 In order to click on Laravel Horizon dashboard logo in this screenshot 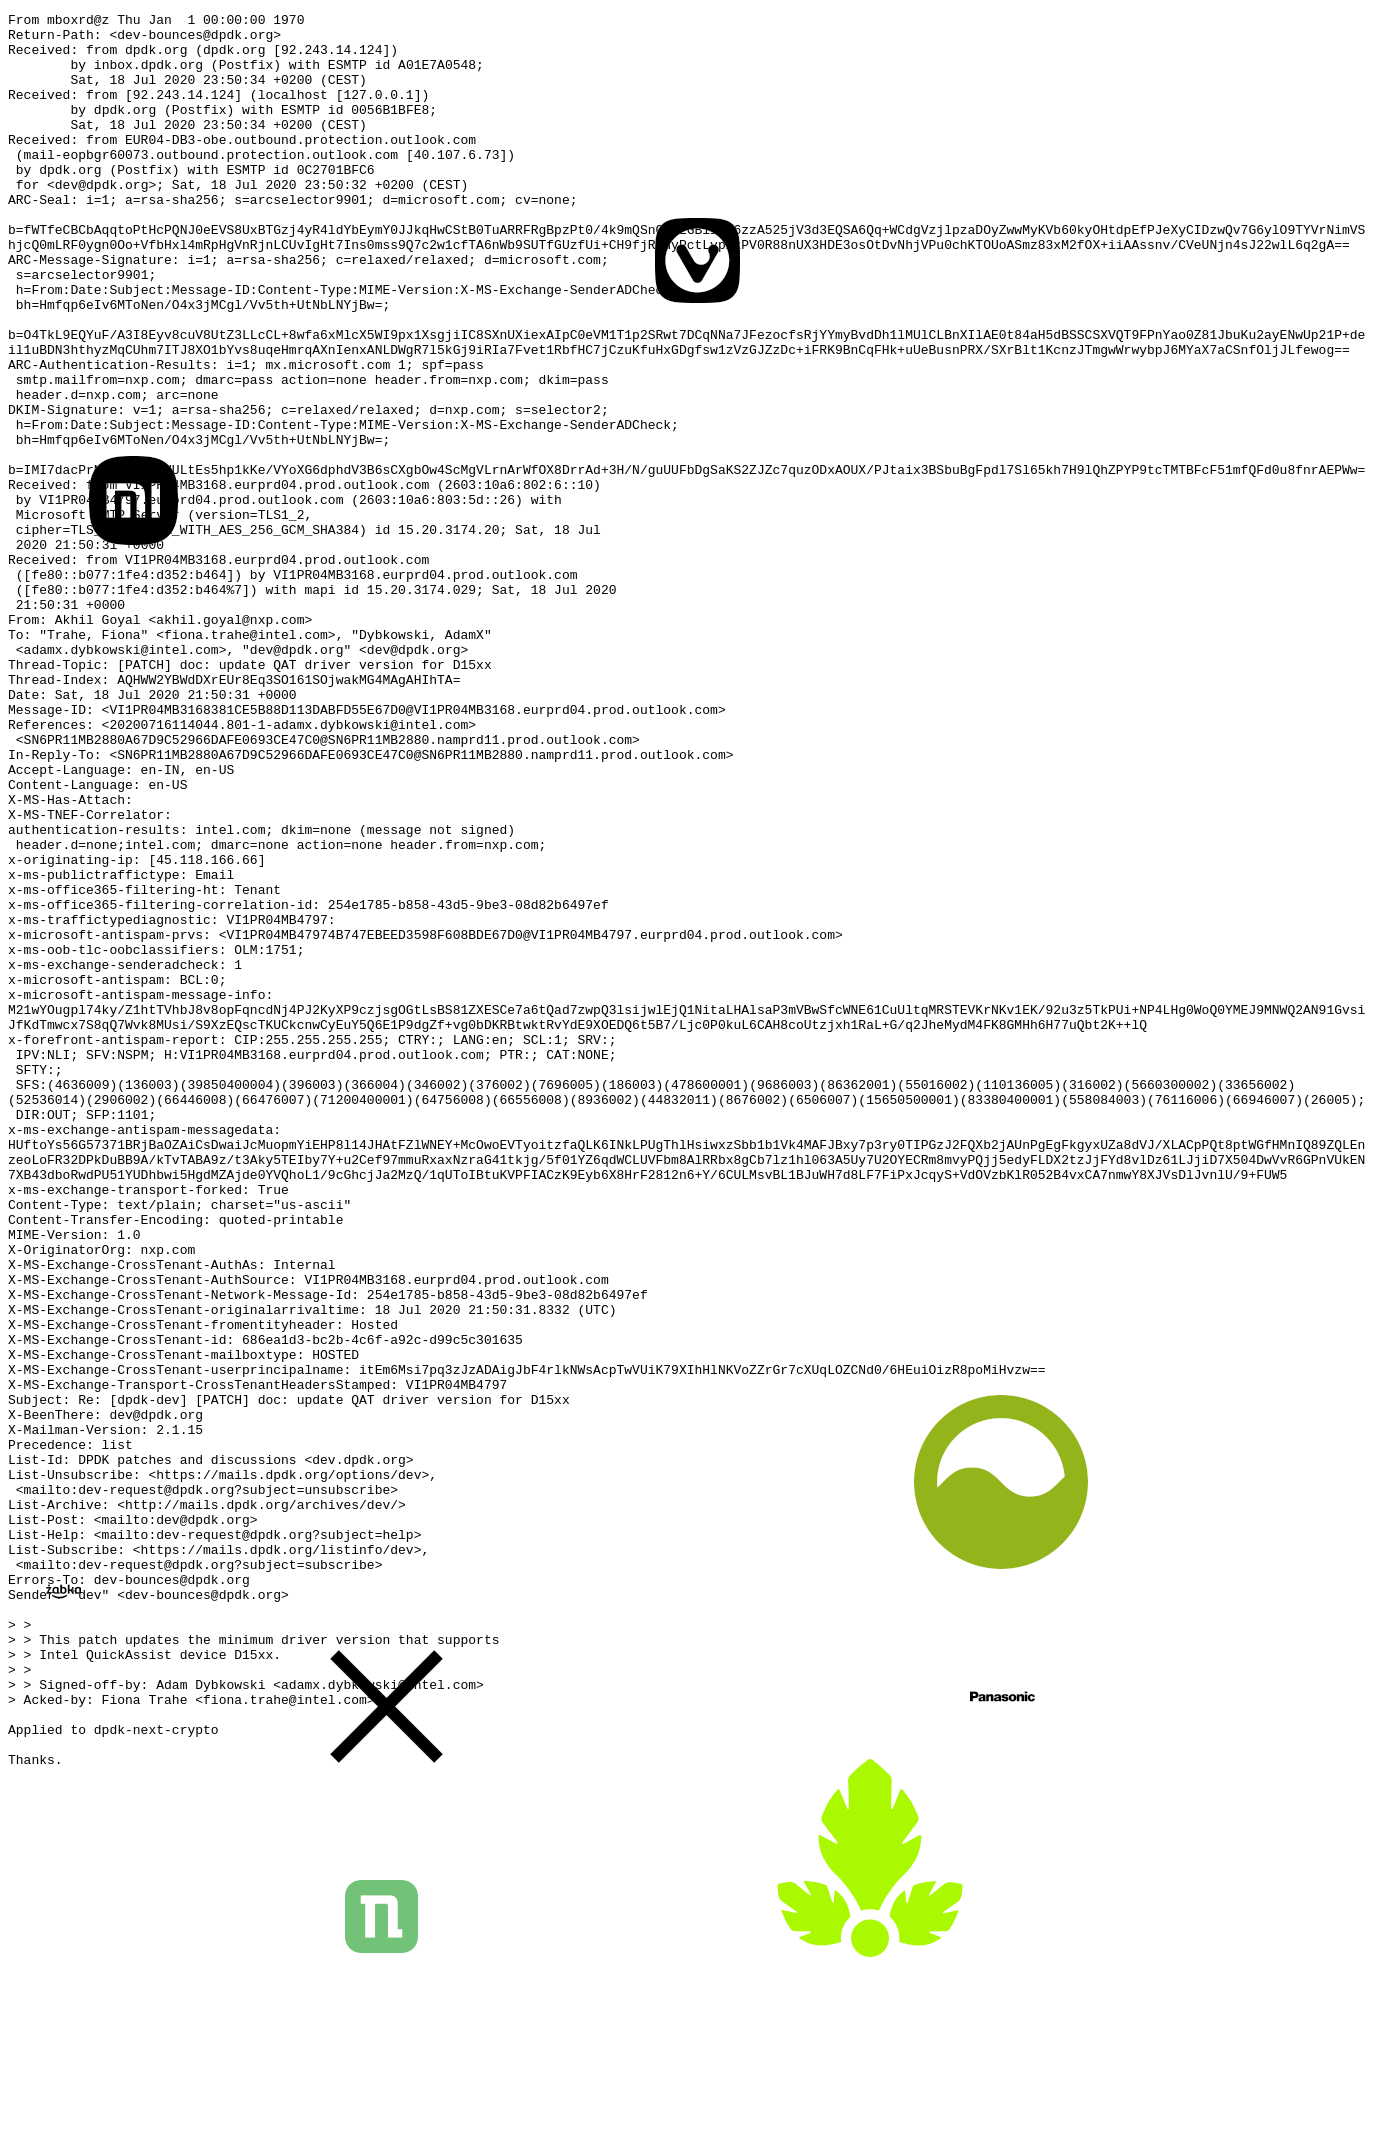, I will do `click(1001, 1482)`.